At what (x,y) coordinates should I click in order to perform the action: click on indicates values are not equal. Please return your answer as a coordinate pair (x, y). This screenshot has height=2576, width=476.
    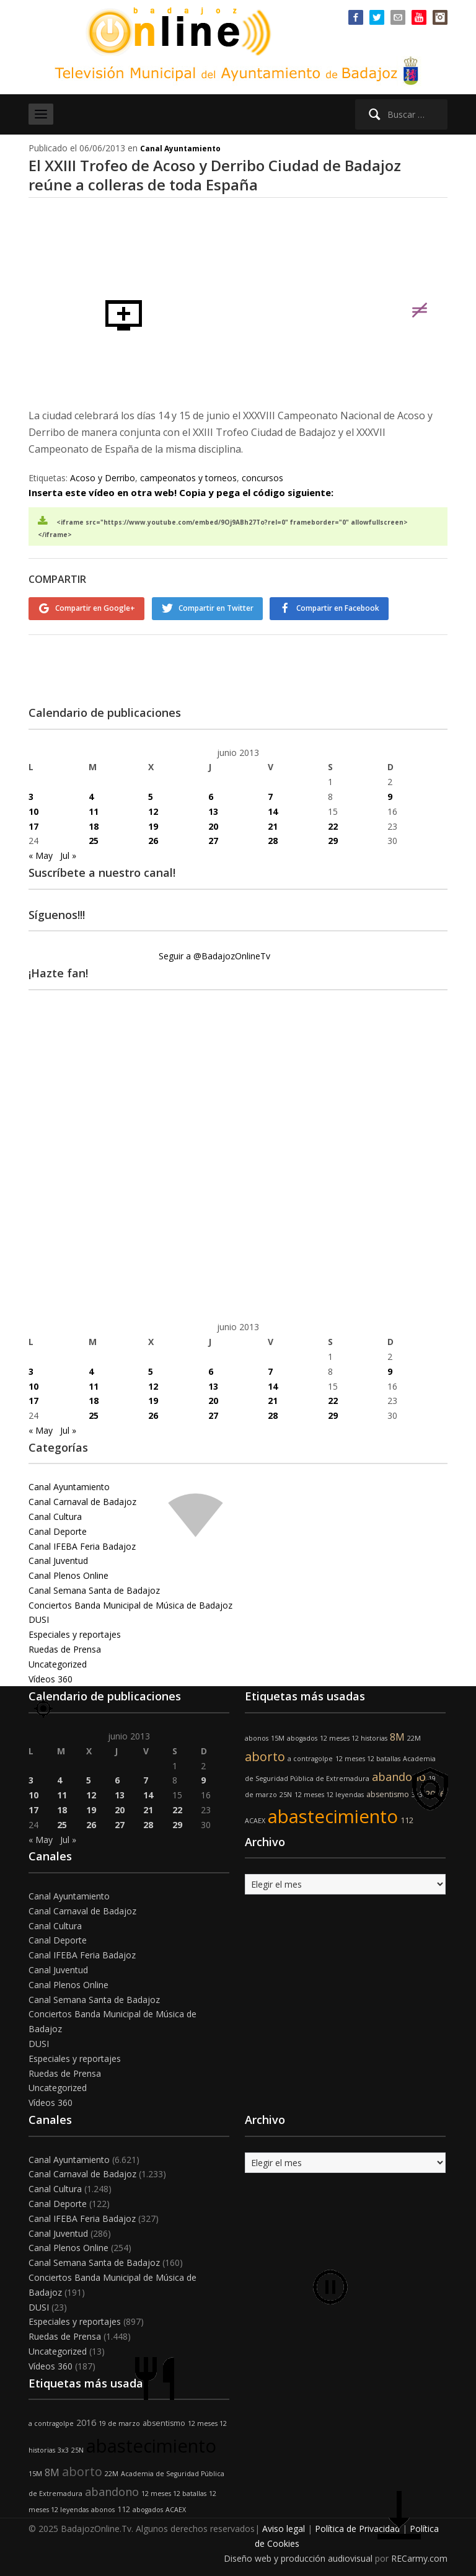
    Looking at the image, I should click on (420, 310).